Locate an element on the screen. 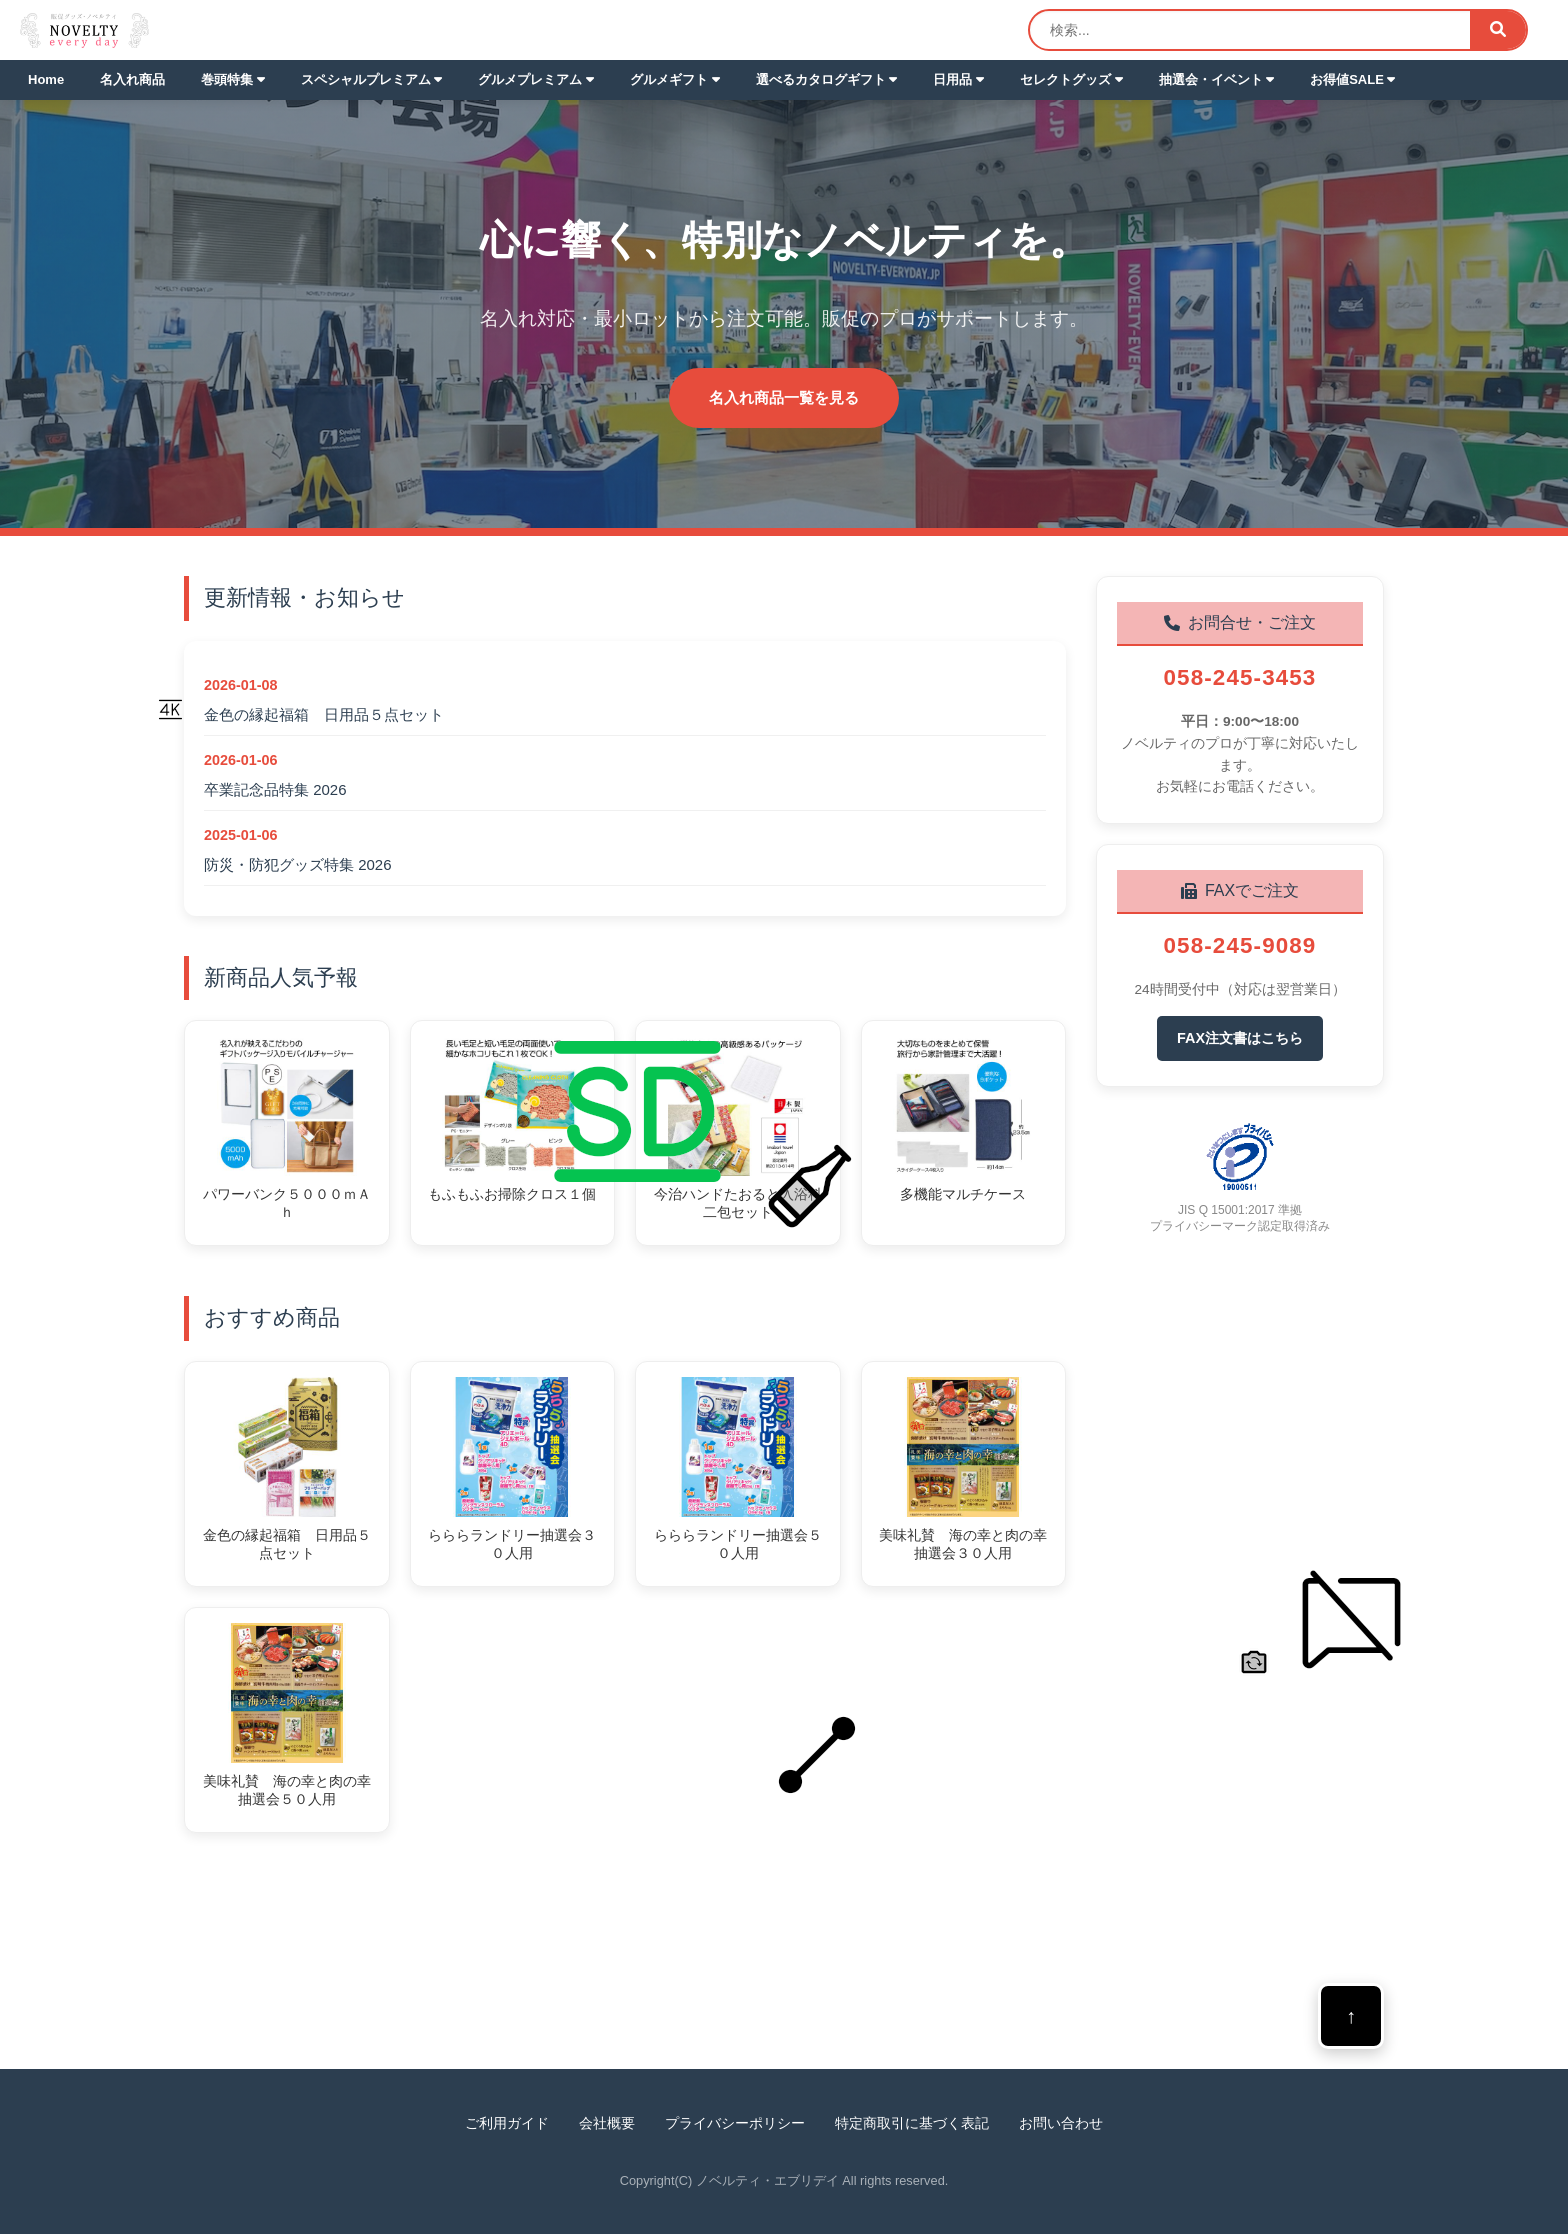  mute or disable chat notifications is located at coordinates (1351, 1615).